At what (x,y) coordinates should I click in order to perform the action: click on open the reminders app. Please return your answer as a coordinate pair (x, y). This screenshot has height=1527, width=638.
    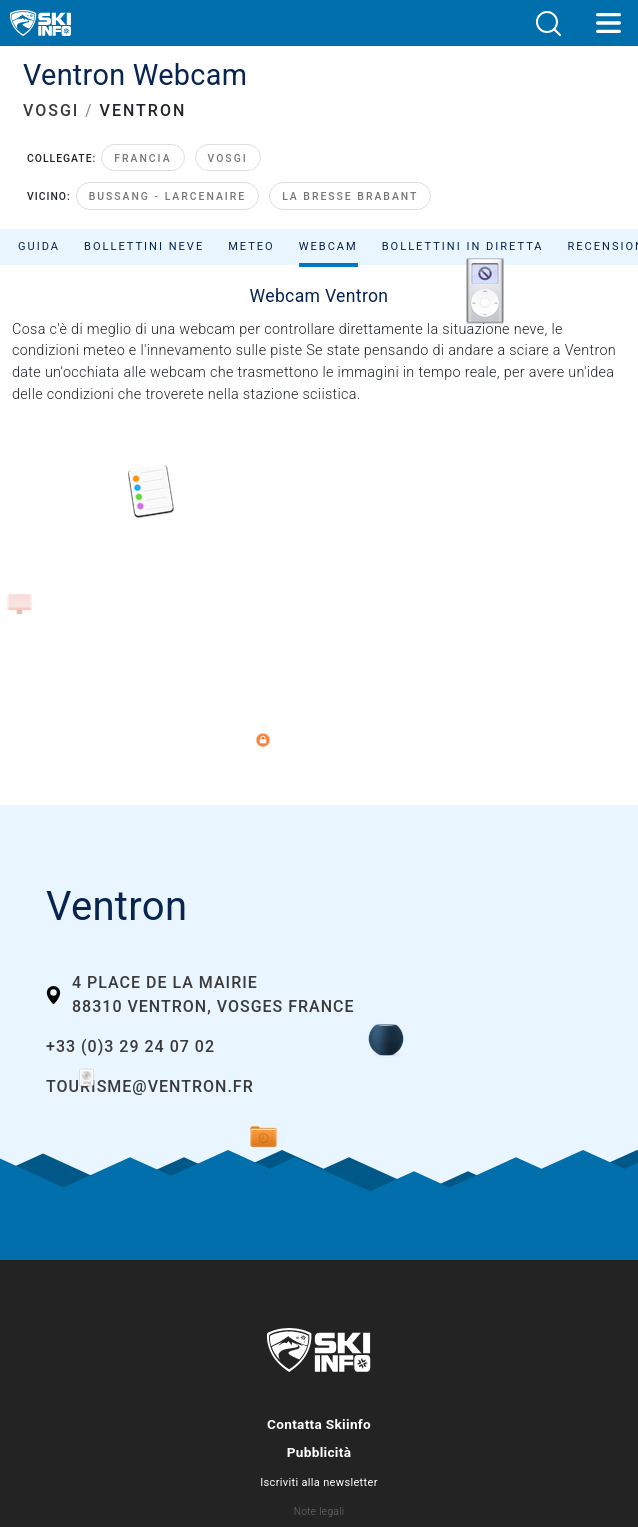
    Looking at the image, I should click on (150, 491).